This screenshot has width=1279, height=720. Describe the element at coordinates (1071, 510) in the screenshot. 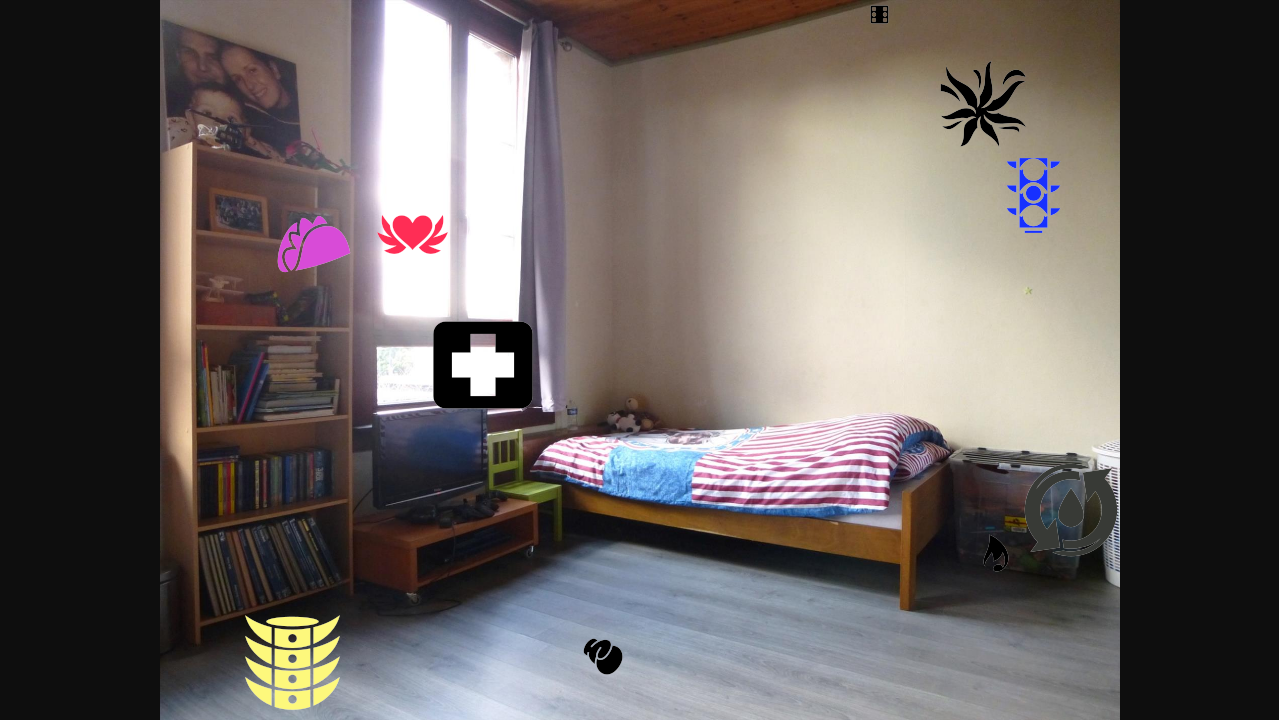

I see `water recycling or purification system status` at that location.